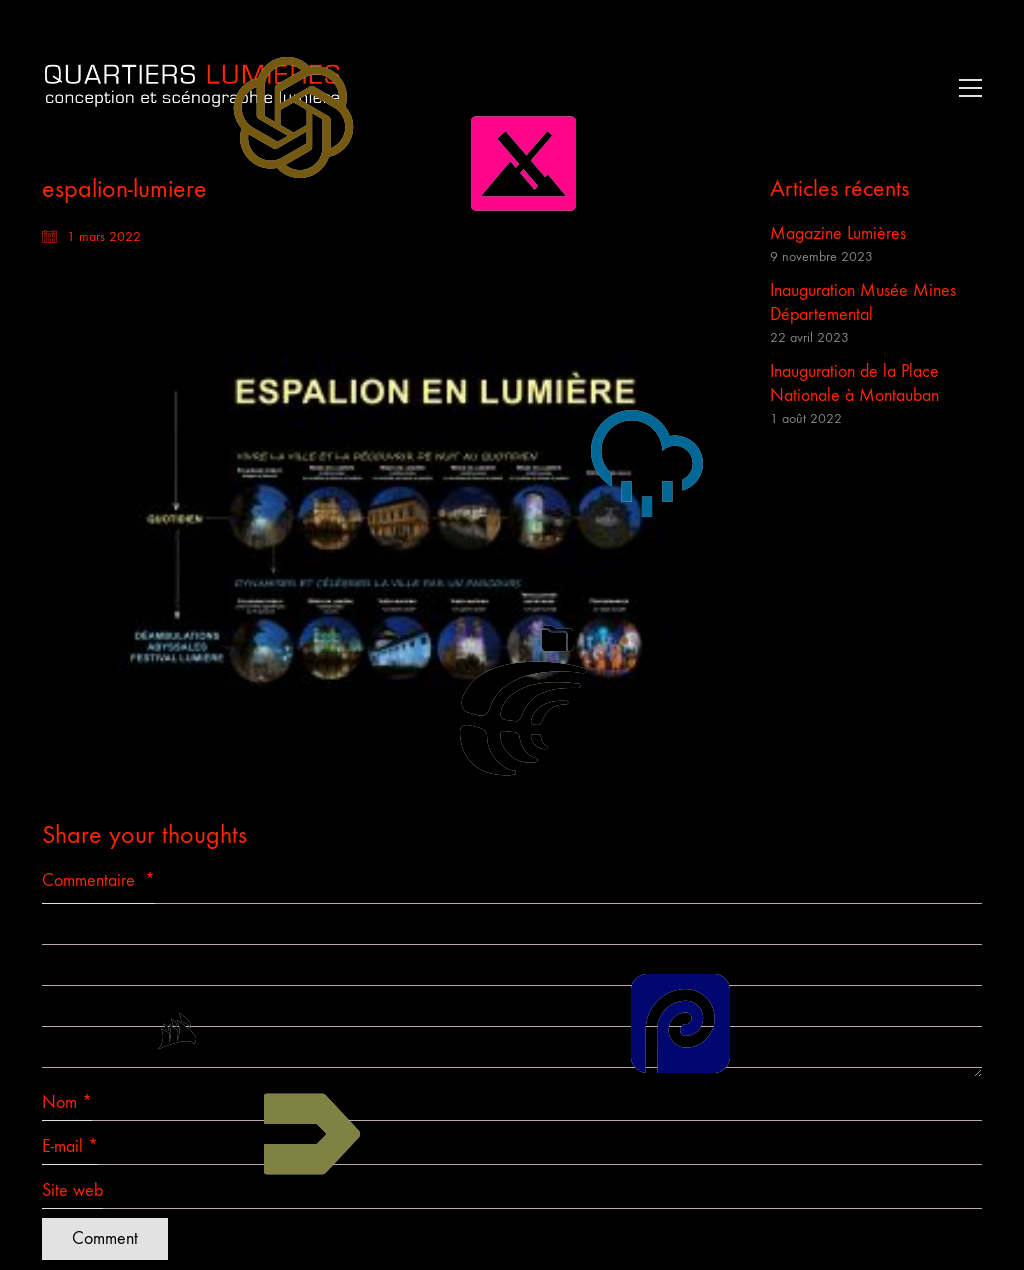 The image size is (1024, 1270). Describe the element at coordinates (523, 718) in the screenshot. I see `Crowdin localization platform logo` at that location.